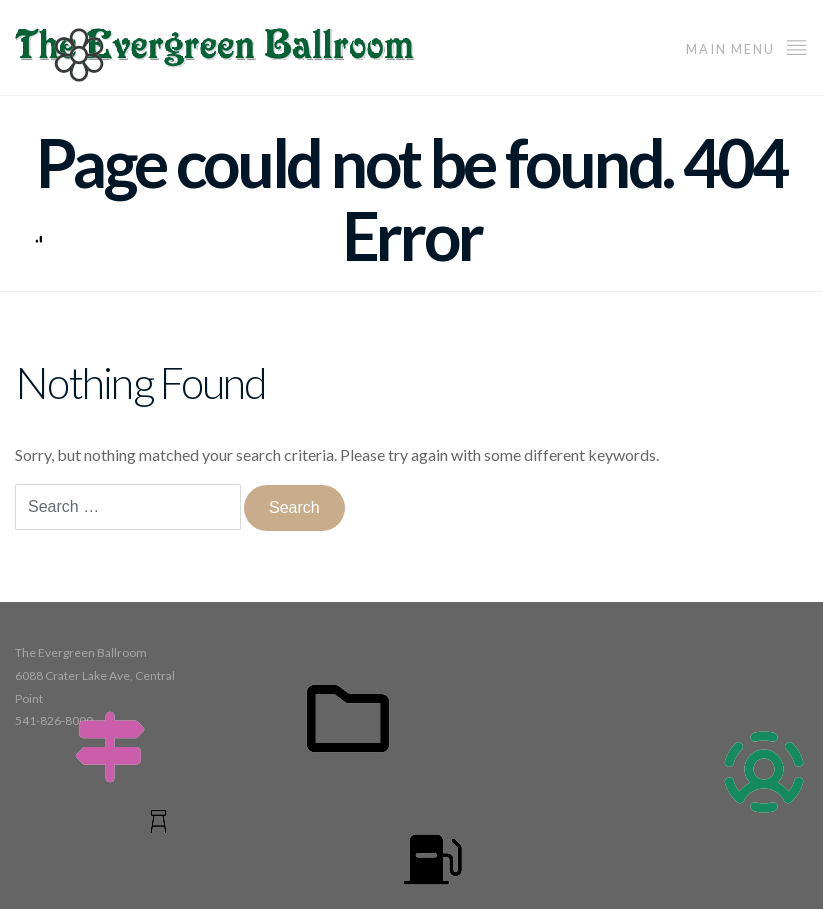 Image resolution: width=823 pixels, height=909 pixels. What do you see at coordinates (348, 717) in the screenshot?
I see `open file folder` at bounding box center [348, 717].